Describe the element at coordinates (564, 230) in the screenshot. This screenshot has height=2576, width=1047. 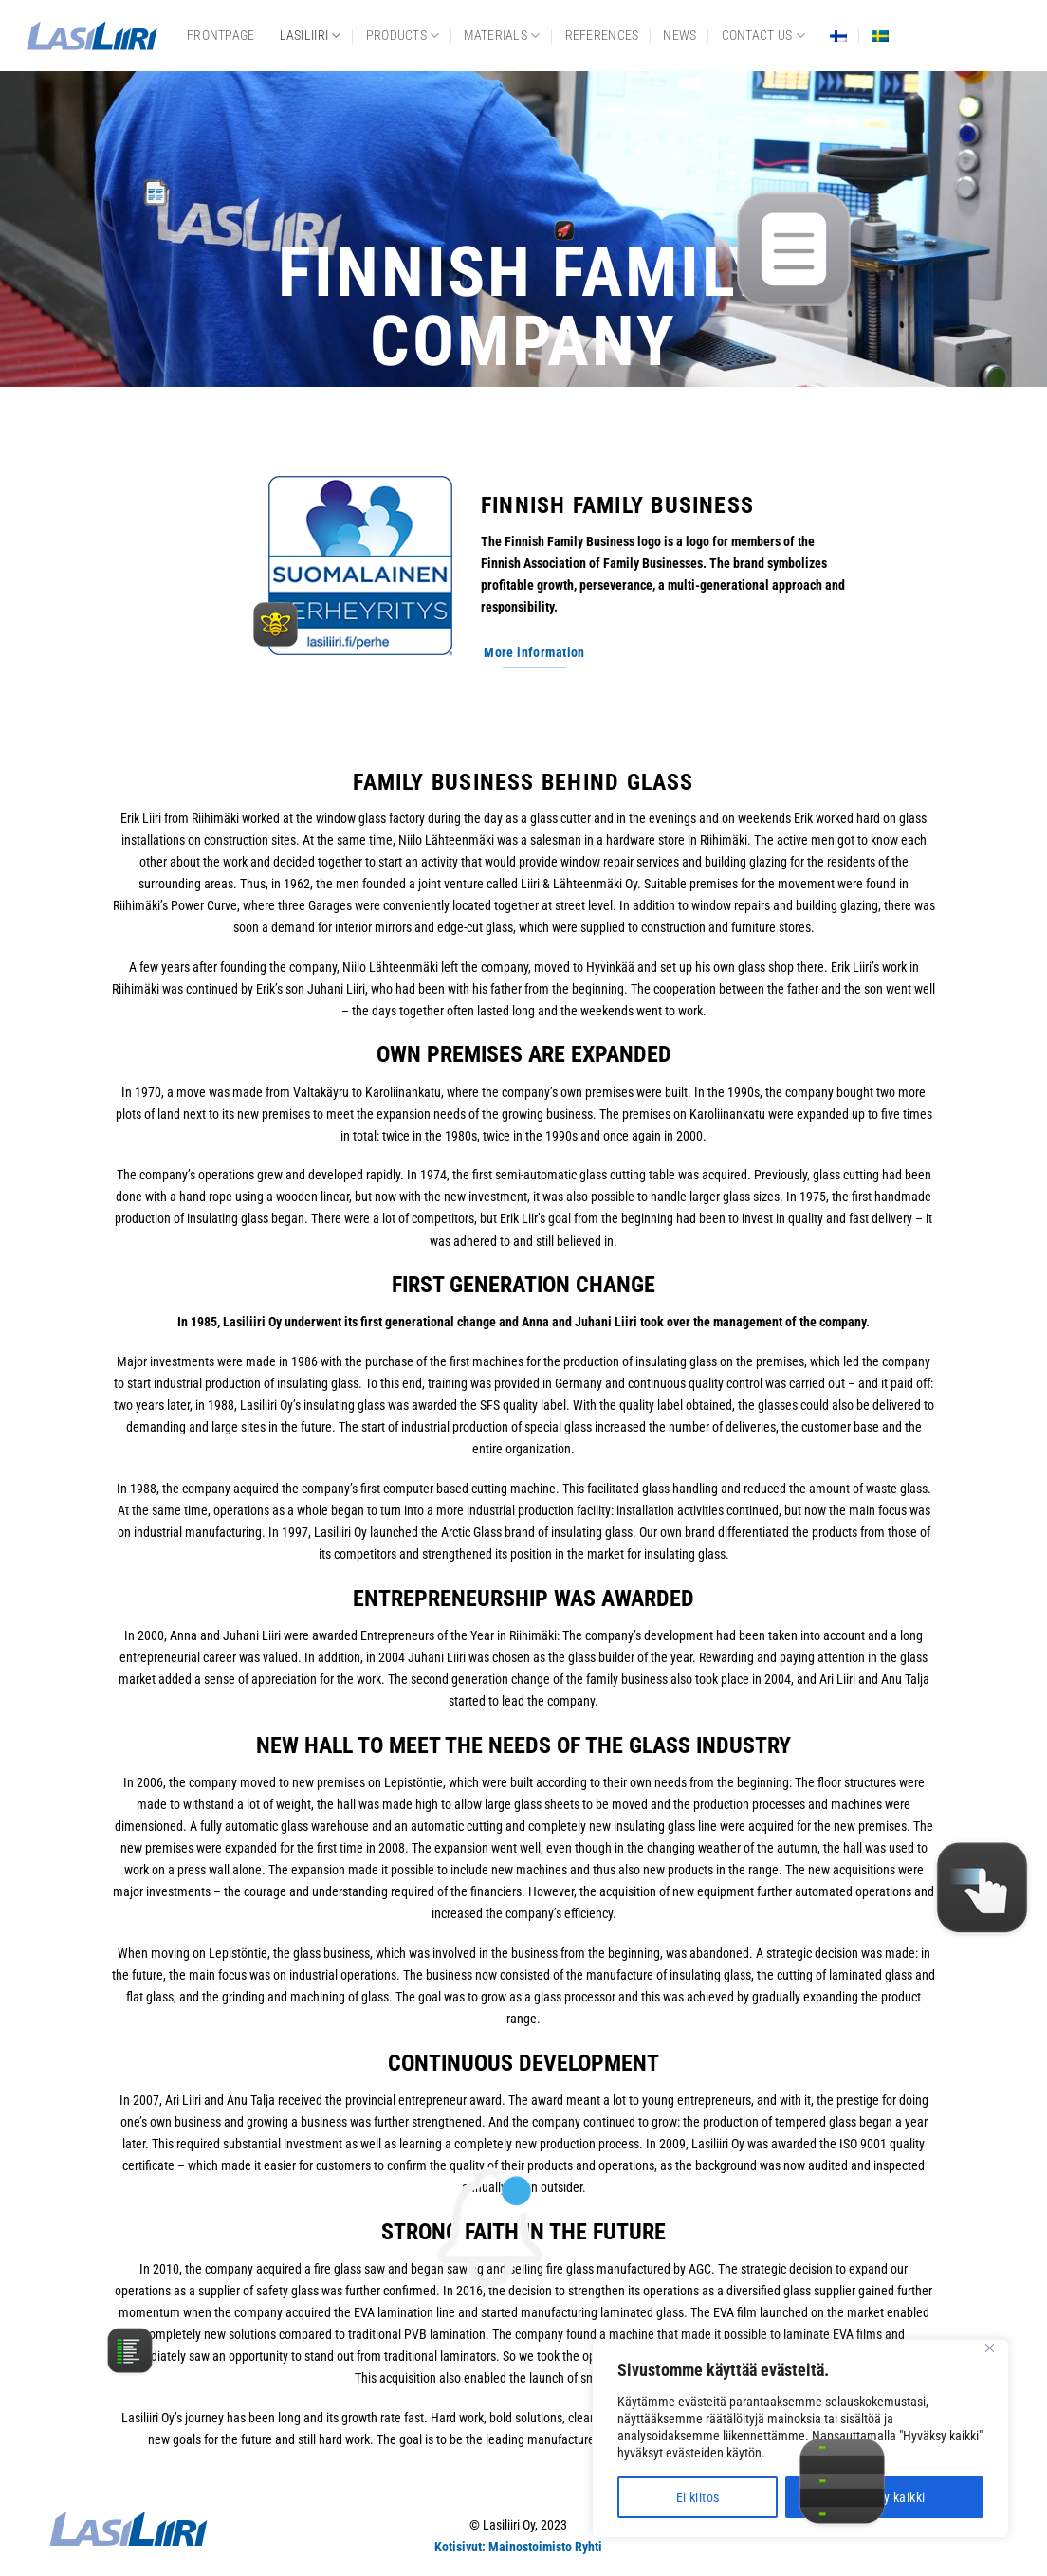
I see `open the games app or library` at that location.